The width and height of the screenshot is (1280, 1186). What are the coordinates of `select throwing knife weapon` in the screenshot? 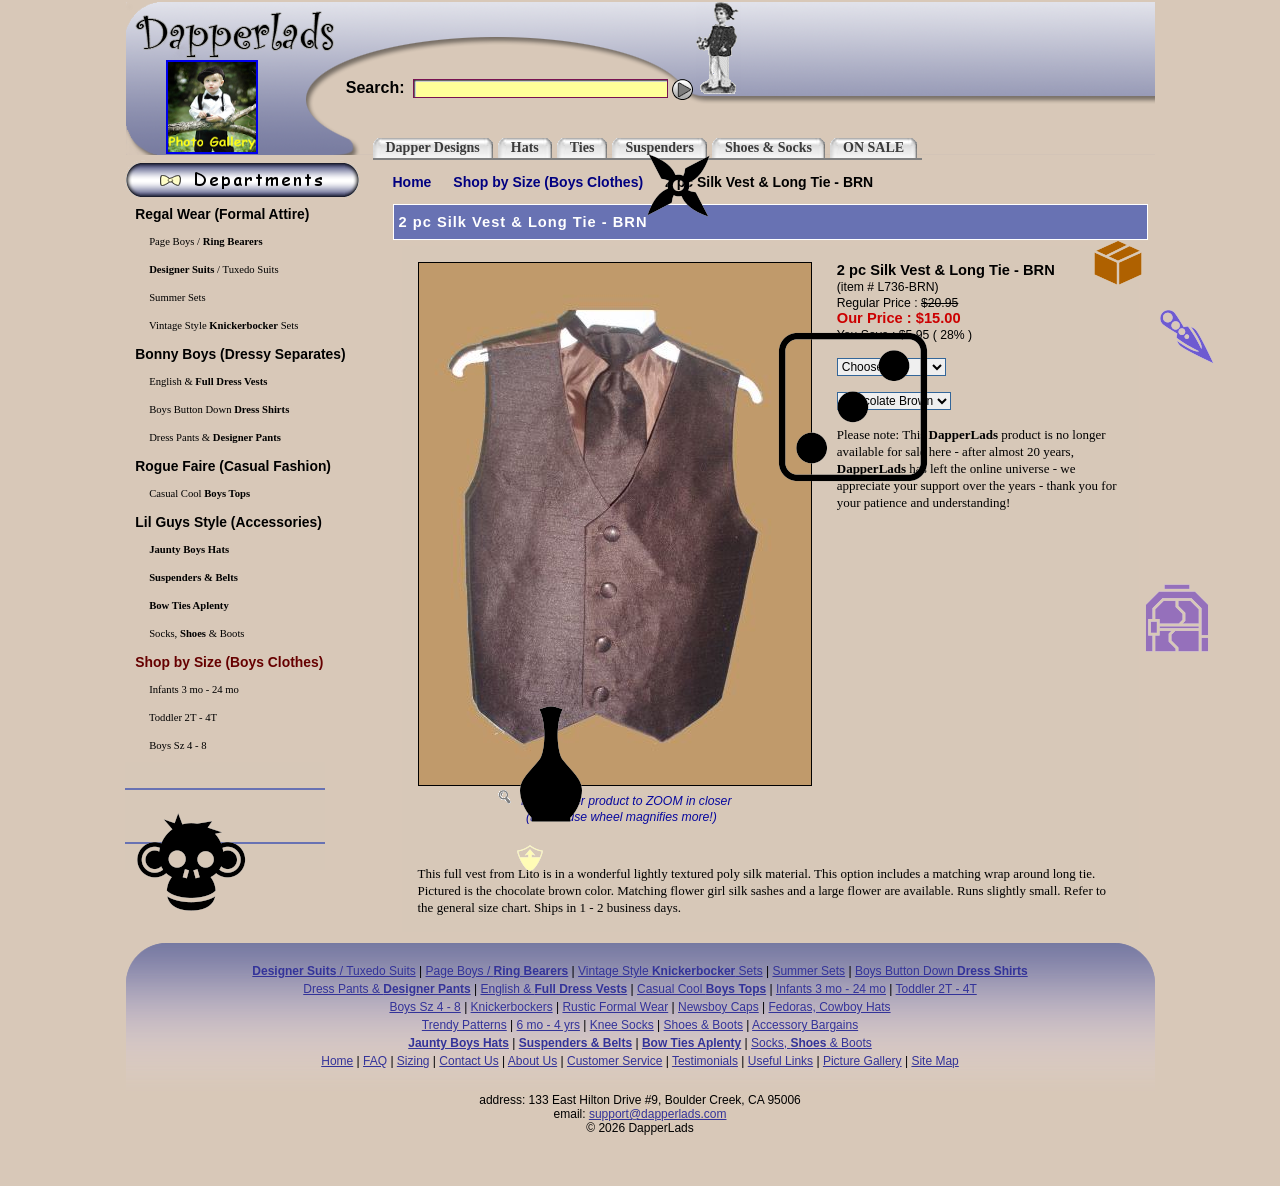 It's located at (1187, 337).